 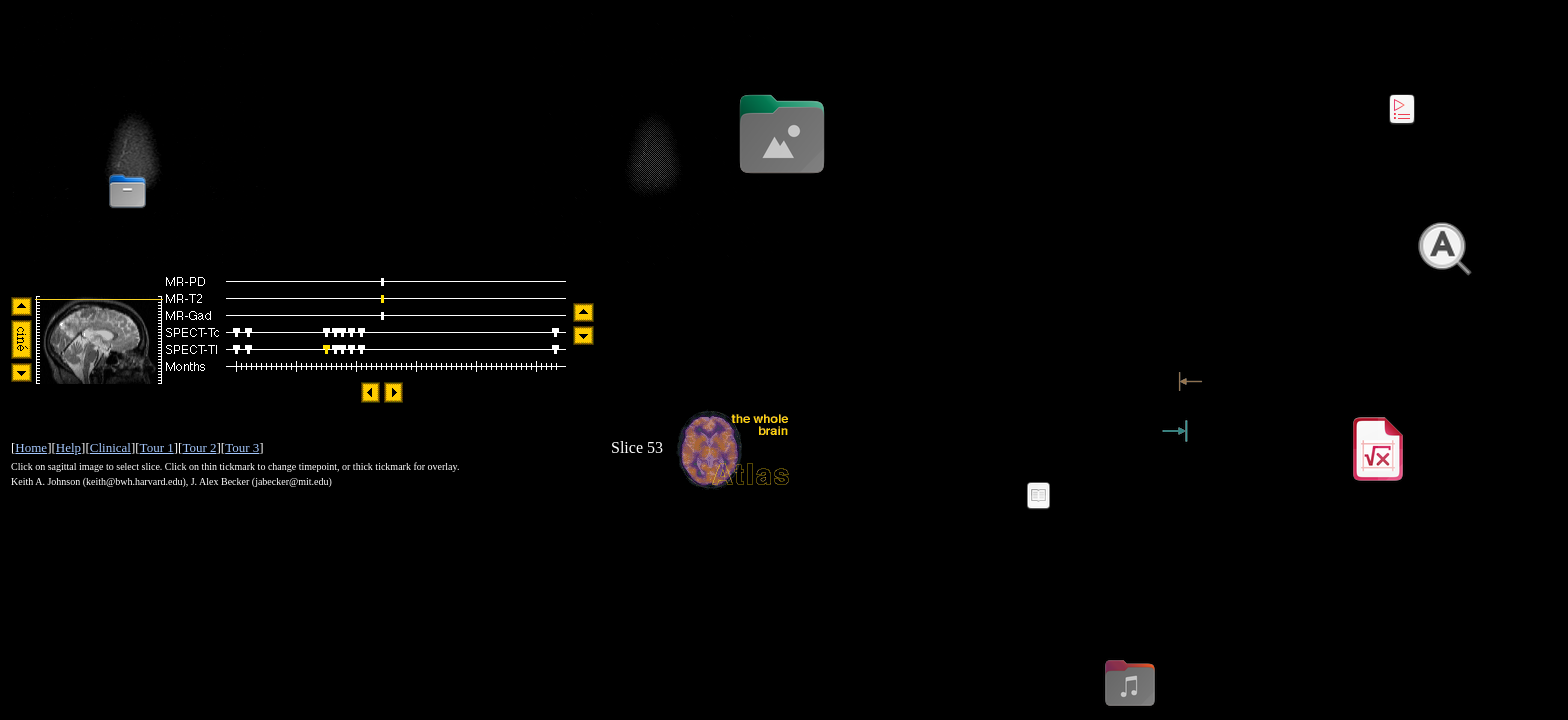 I want to click on open your pictures folder, so click(x=782, y=134).